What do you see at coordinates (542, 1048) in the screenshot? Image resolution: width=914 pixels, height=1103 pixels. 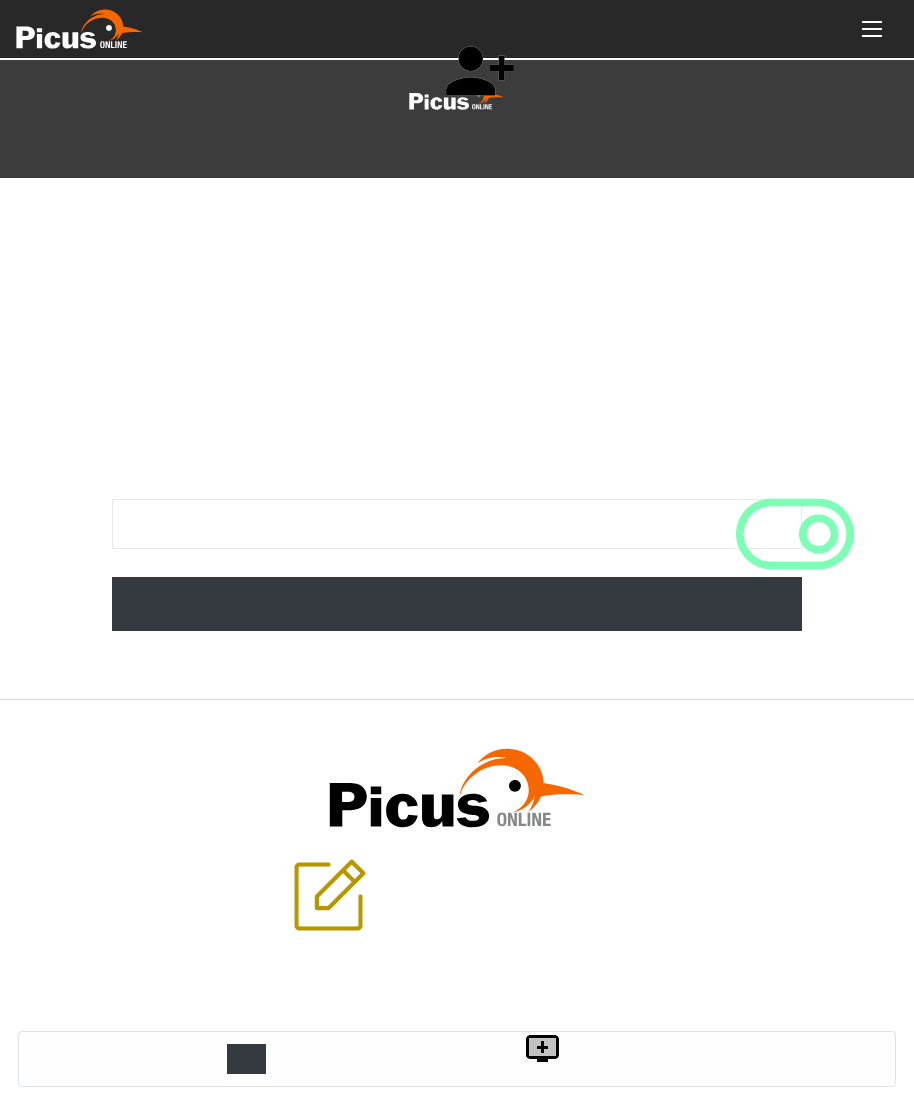 I see `add video to watch queue` at bounding box center [542, 1048].